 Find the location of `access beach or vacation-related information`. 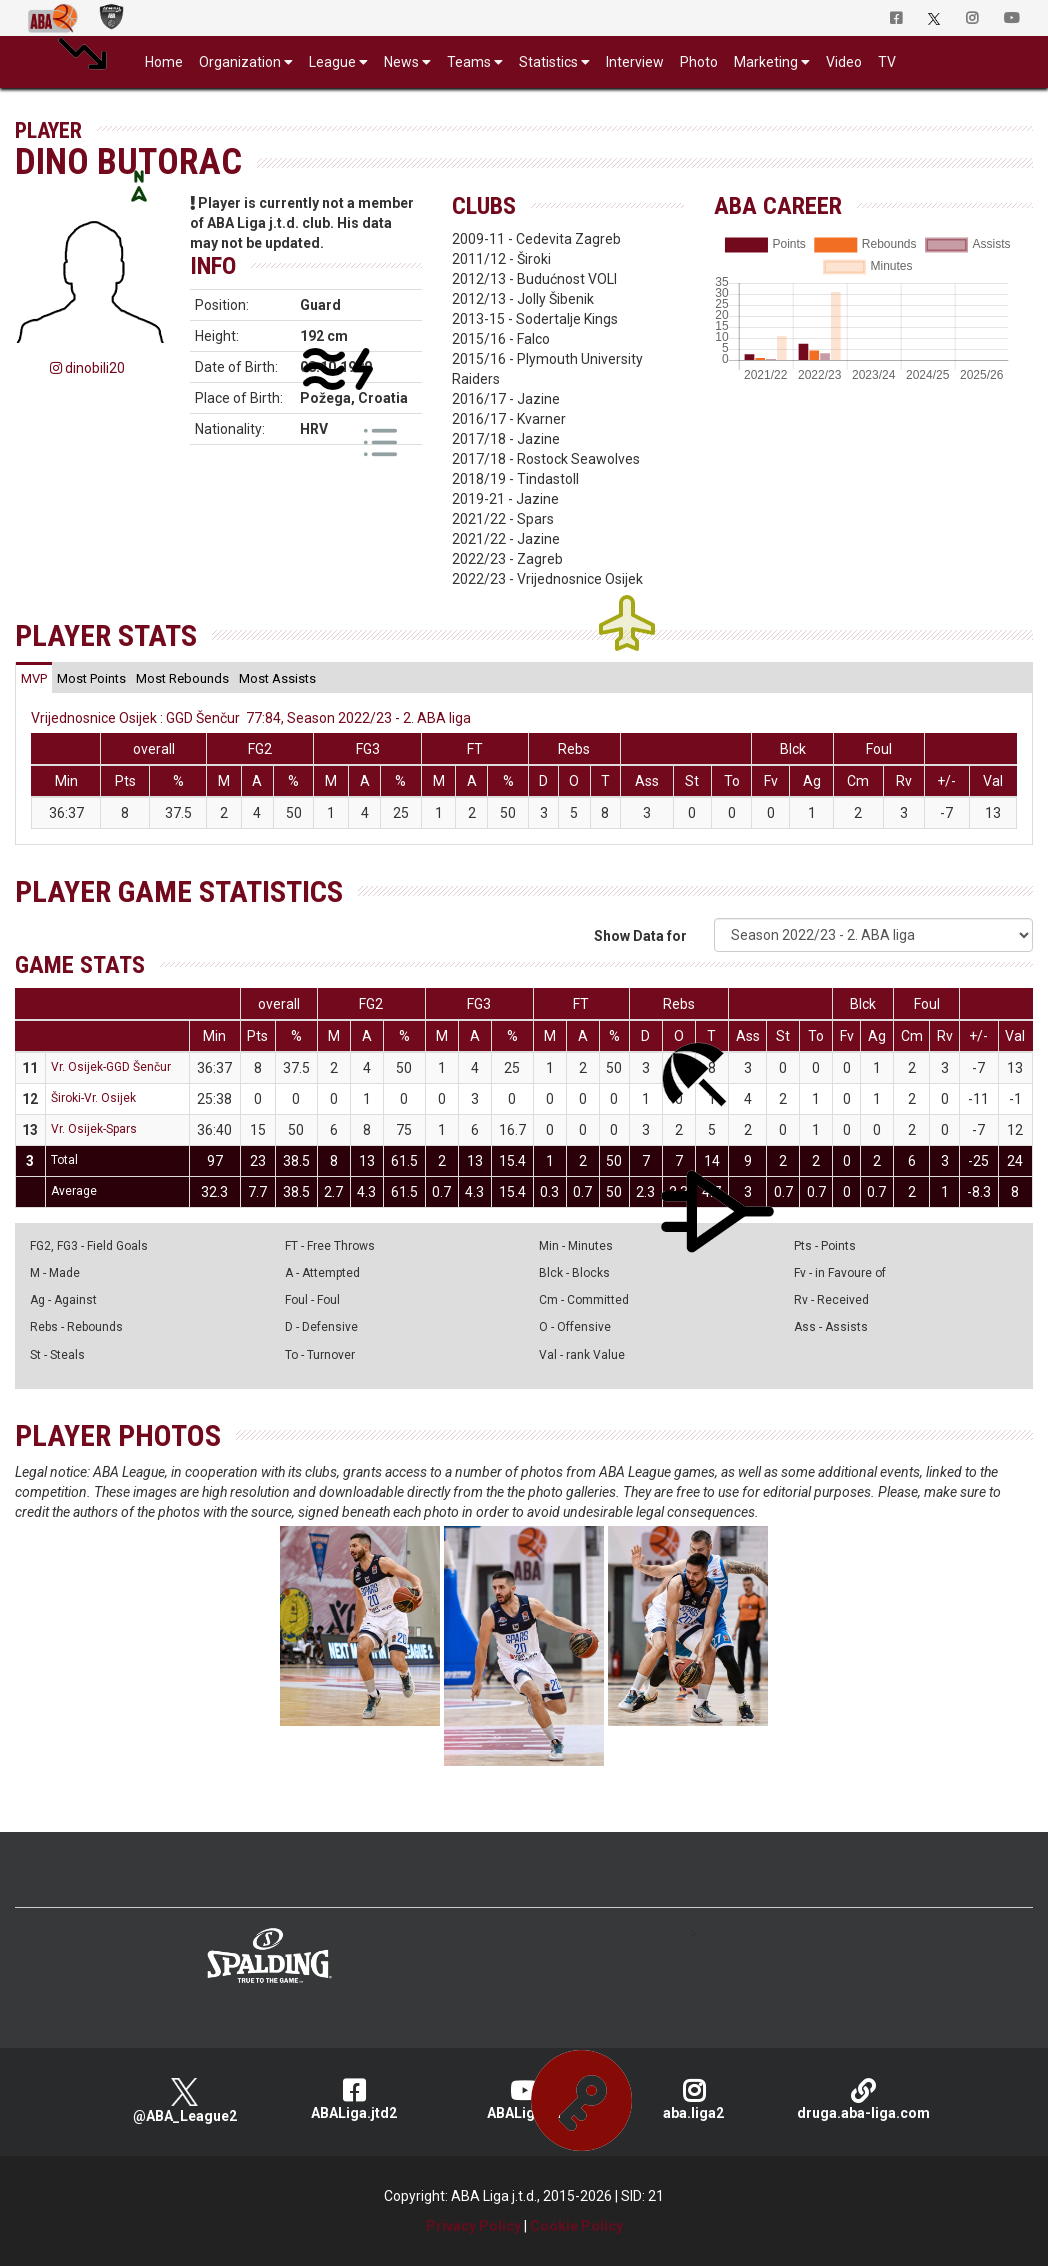

access beach or vacation-related information is located at coordinates (694, 1074).